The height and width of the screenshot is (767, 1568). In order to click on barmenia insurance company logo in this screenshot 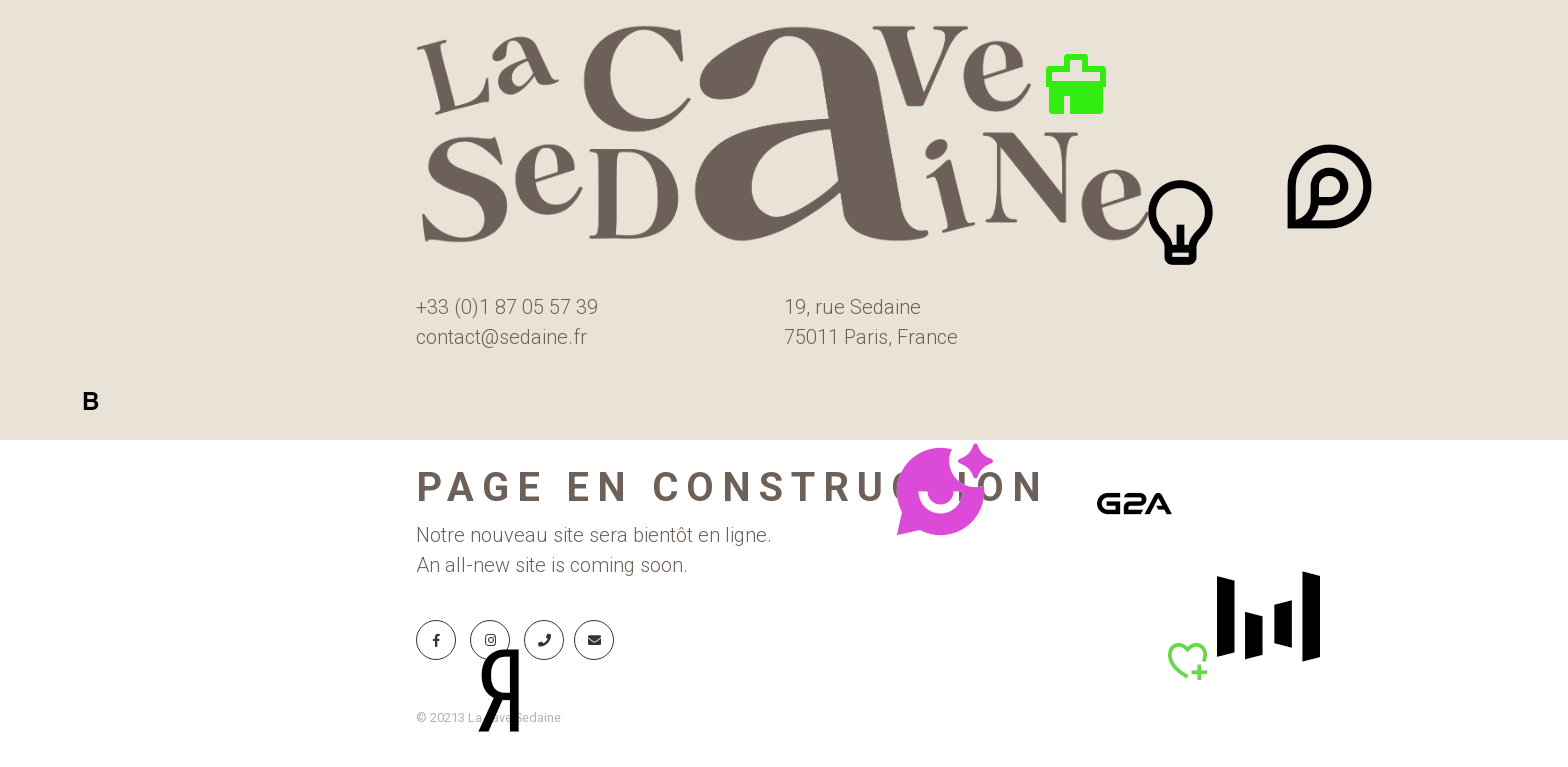, I will do `click(91, 401)`.